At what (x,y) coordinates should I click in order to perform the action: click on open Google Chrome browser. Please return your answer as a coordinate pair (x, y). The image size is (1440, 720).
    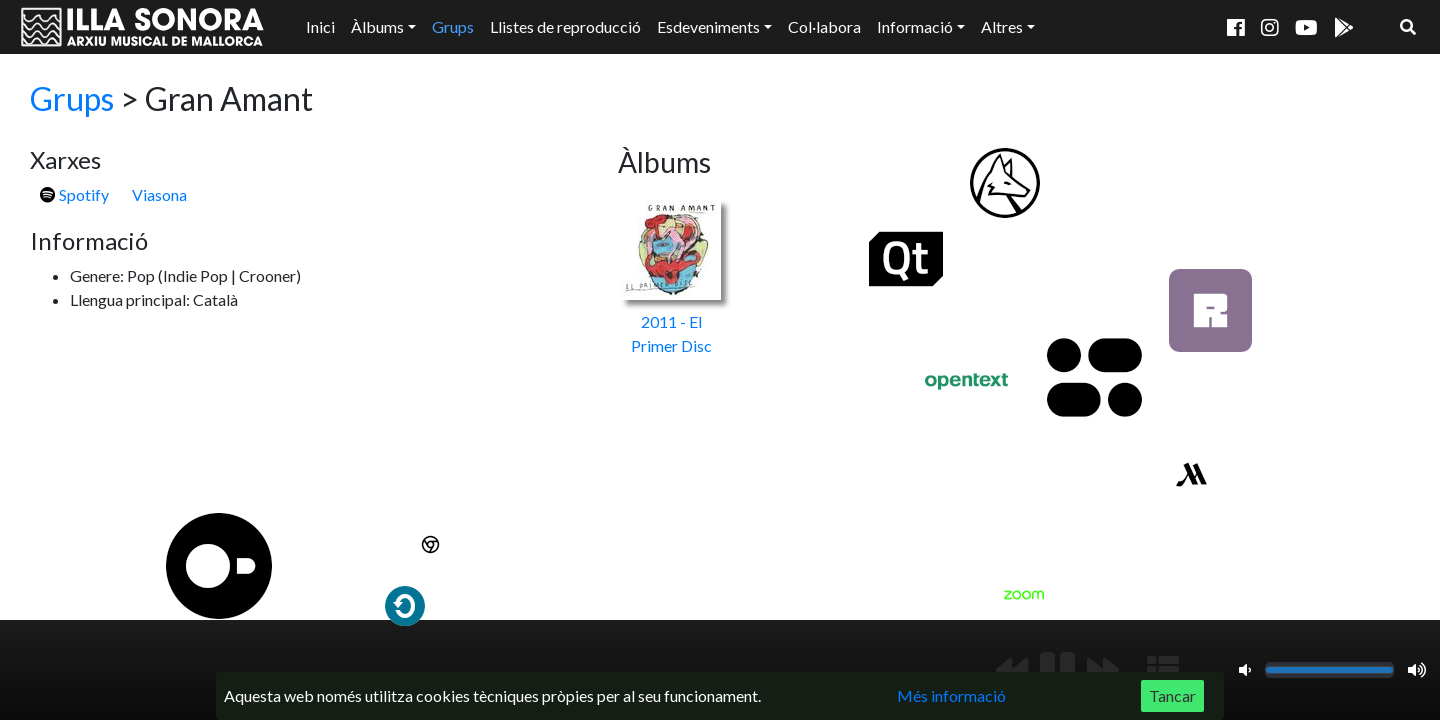
    Looking at the image, I should click on (430, 544).